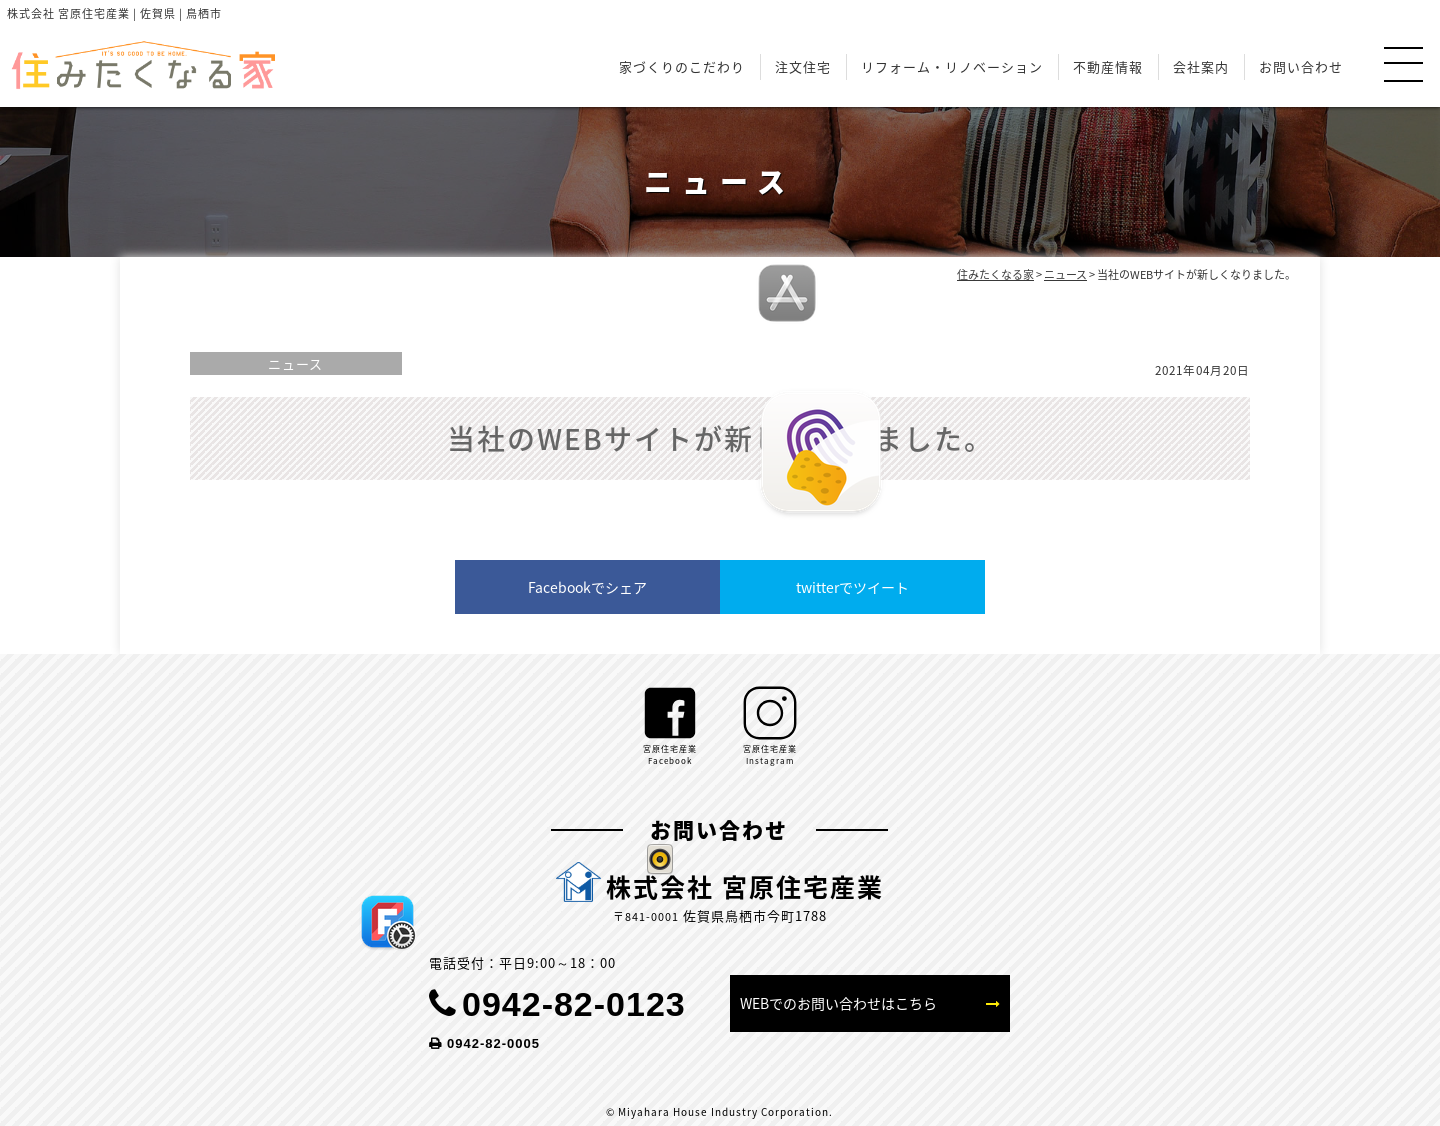  Describe the element at coordinates (787, 293) in the screenshot. I see `open the App Store to browse and download apps` at that location.